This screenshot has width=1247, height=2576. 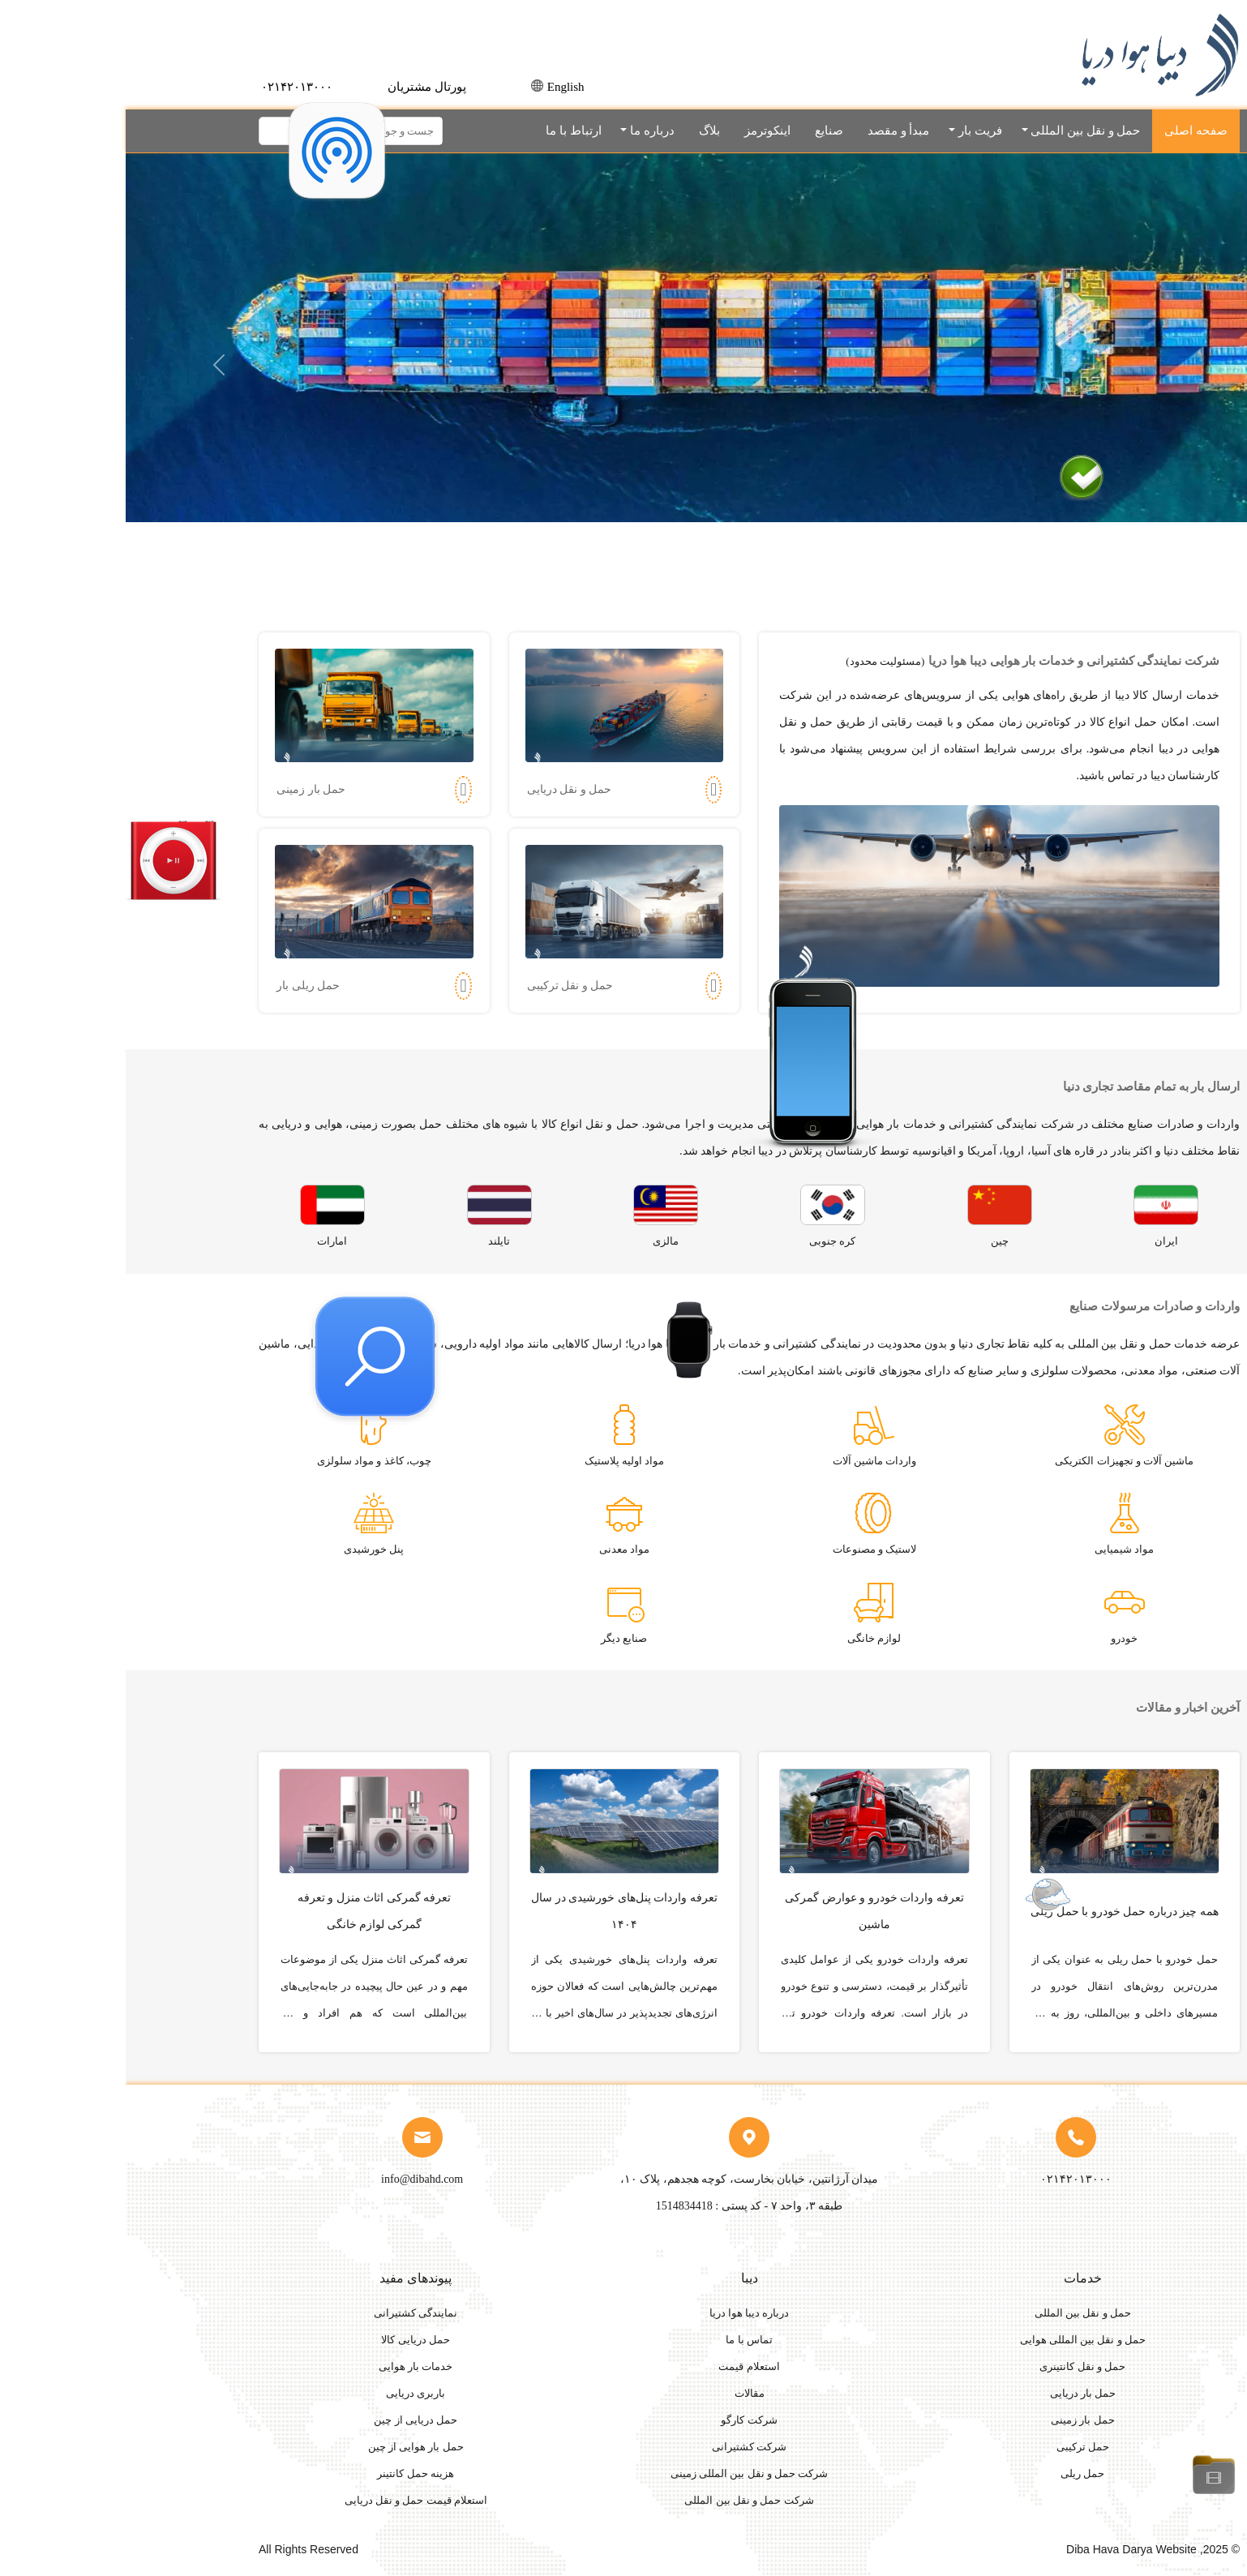 What do you see at coordinates (336, 150) in the screenshot?
I see `share files wirelessly with nearby Apple devices` at bounding box center [336, 150].